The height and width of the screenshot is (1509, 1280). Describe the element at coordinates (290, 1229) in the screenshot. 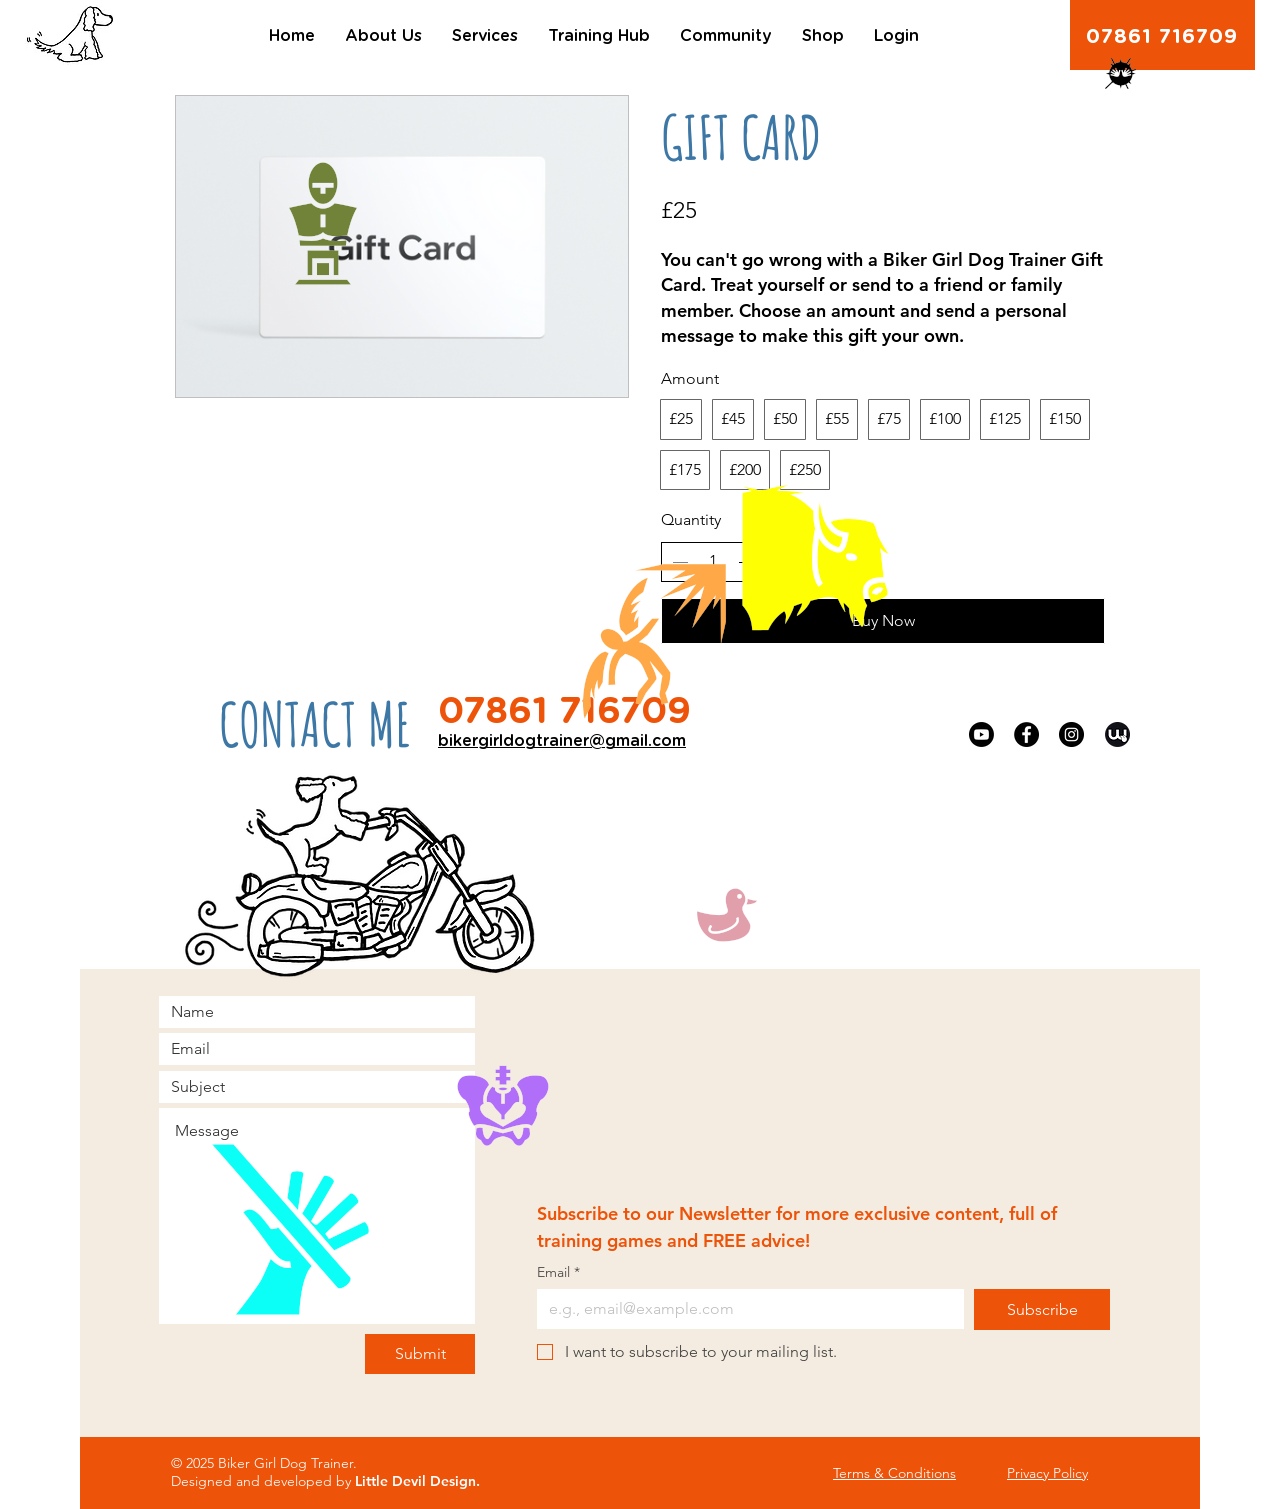

I see `catch or grab an item` at that location.